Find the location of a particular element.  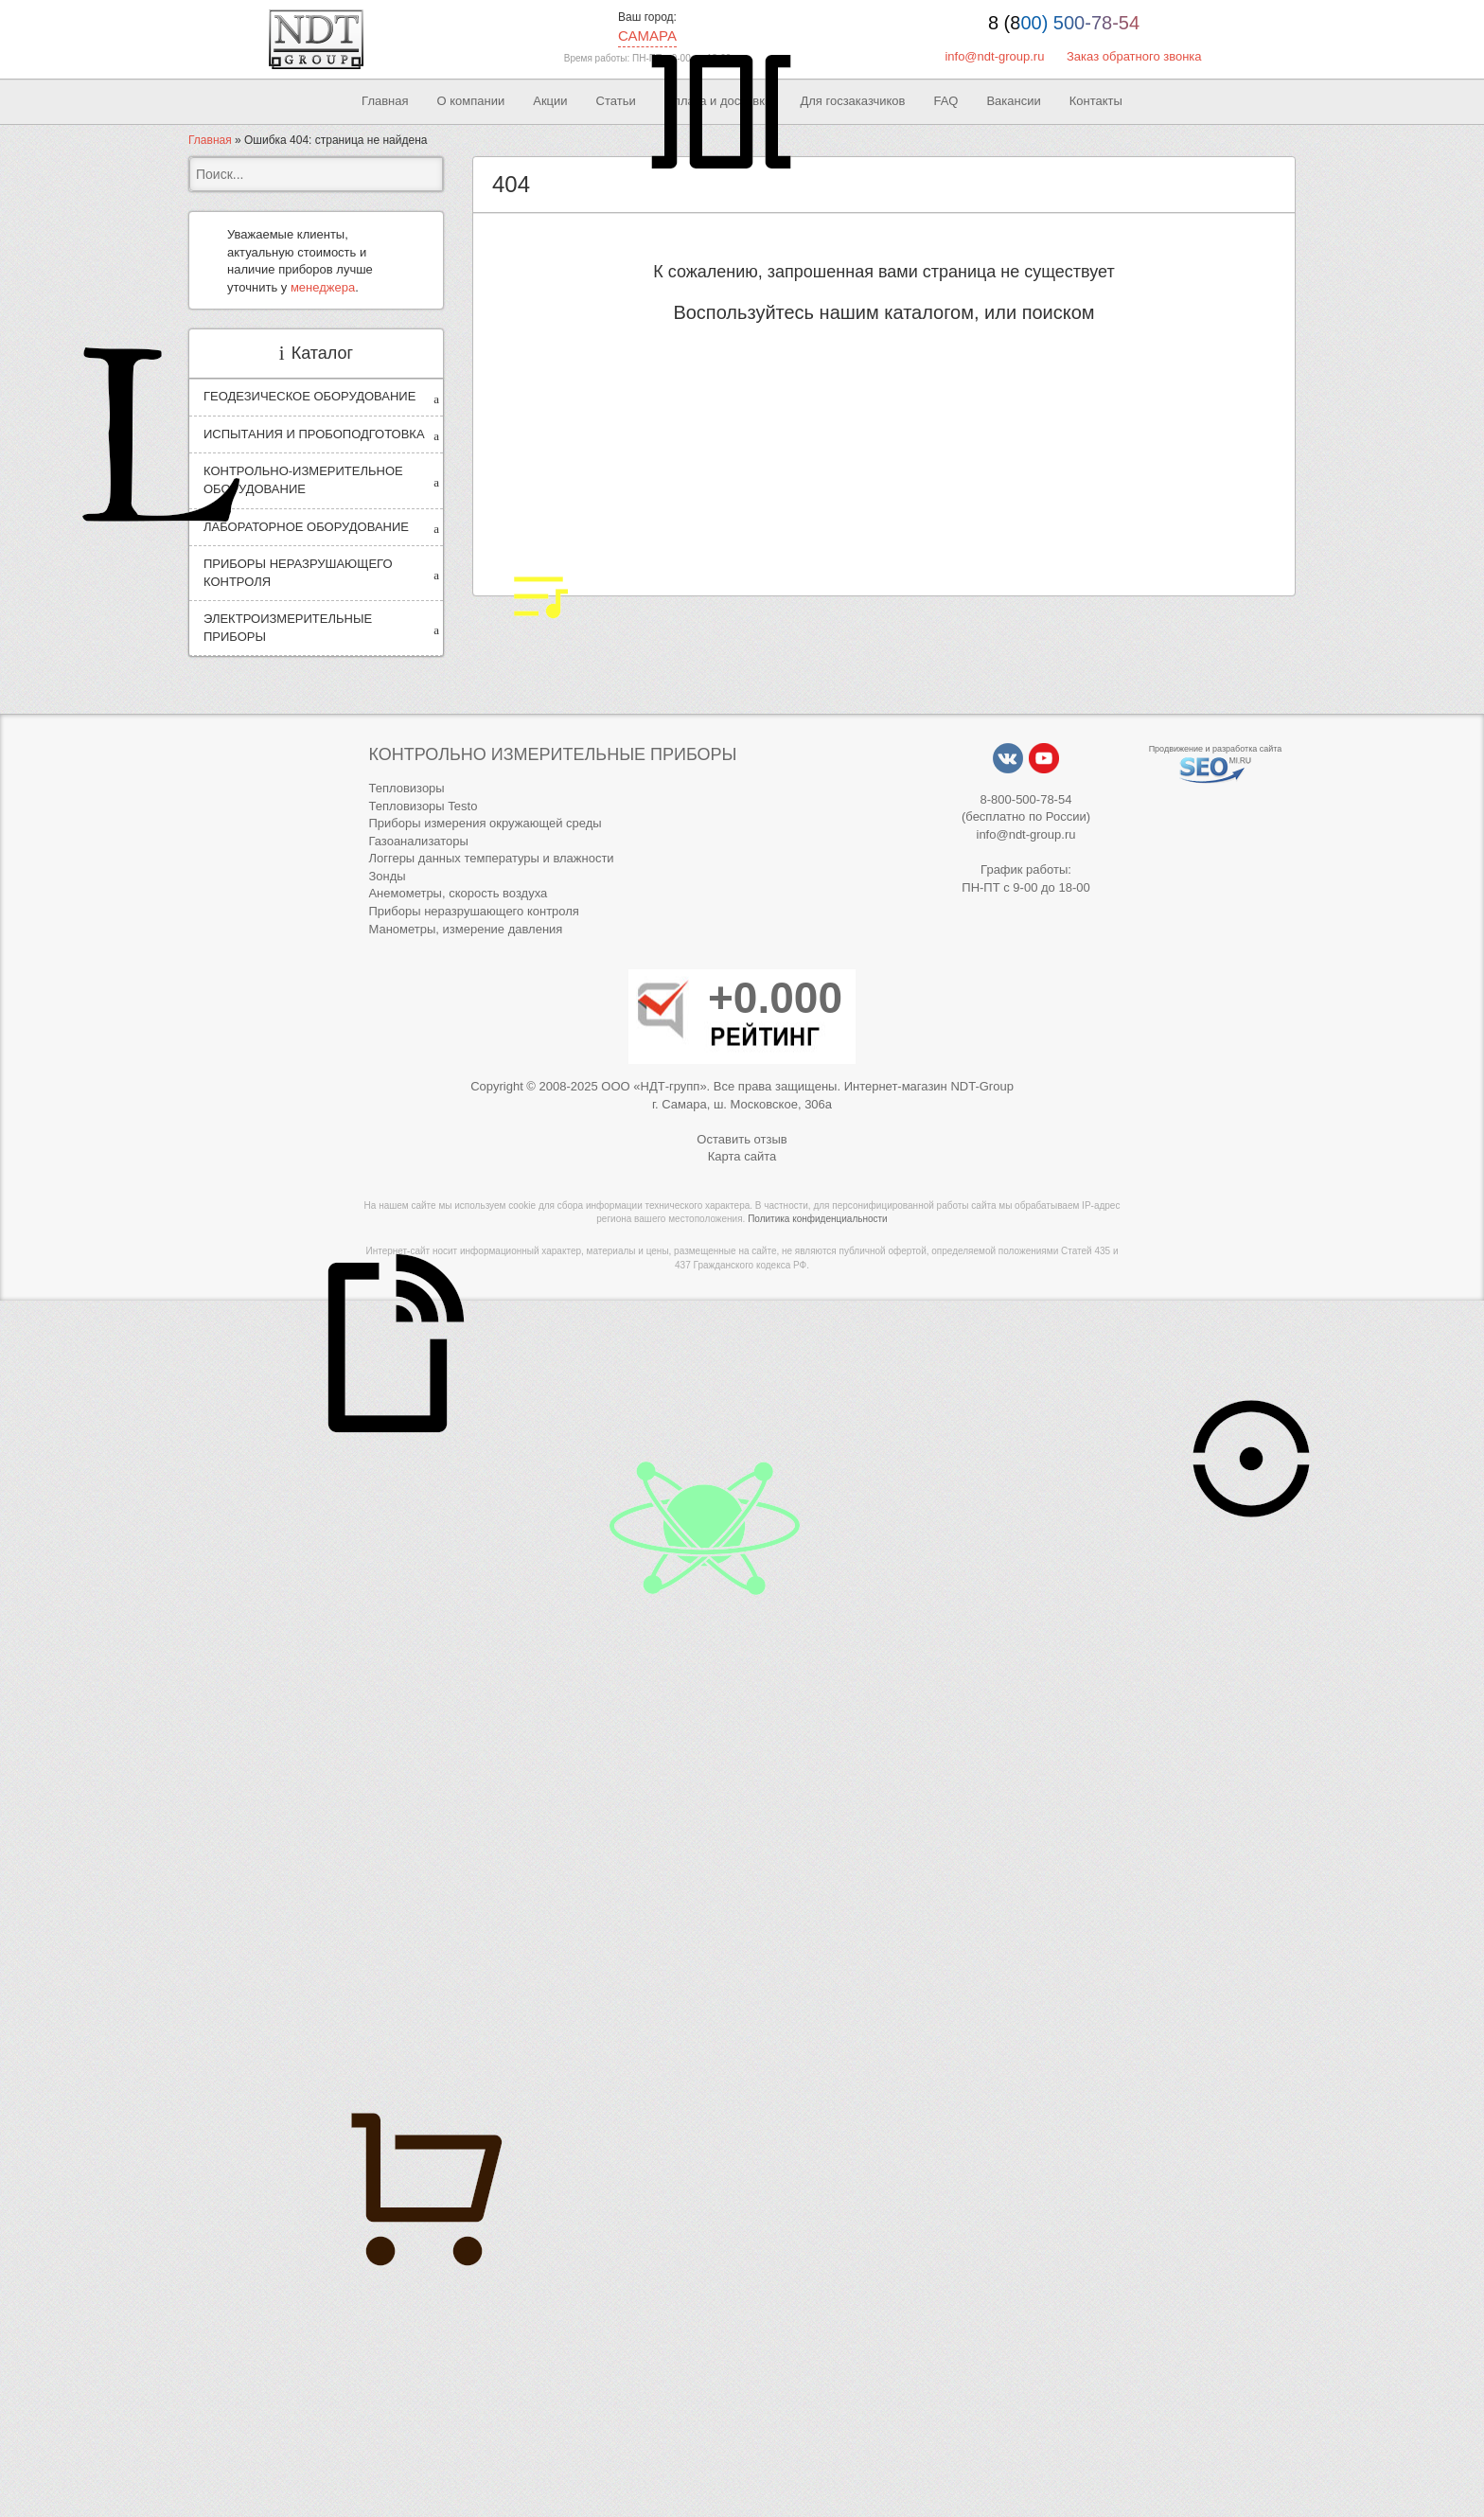

enable mobile hotspot is located at coordinates (387, 1347).